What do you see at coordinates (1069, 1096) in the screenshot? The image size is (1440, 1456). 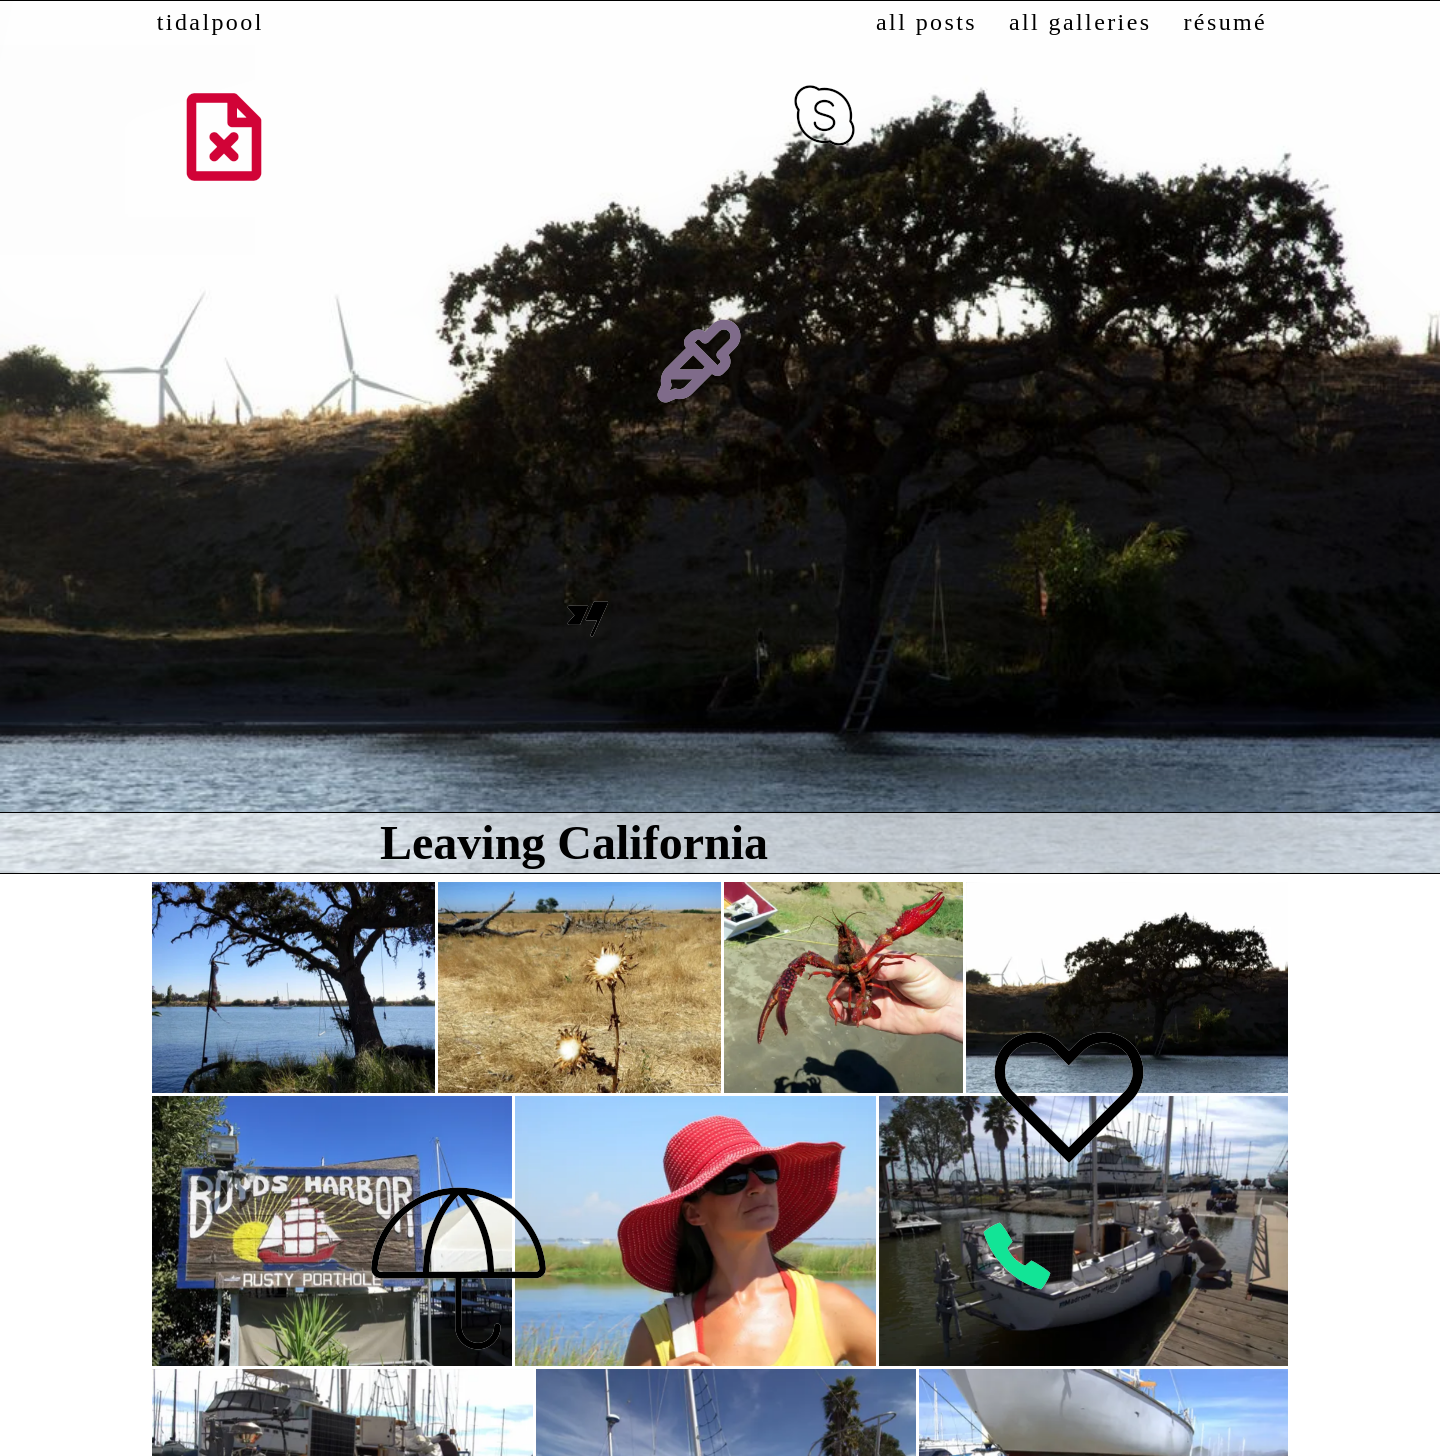 I see `add to favorites` at bounding box center [1069, 1096].